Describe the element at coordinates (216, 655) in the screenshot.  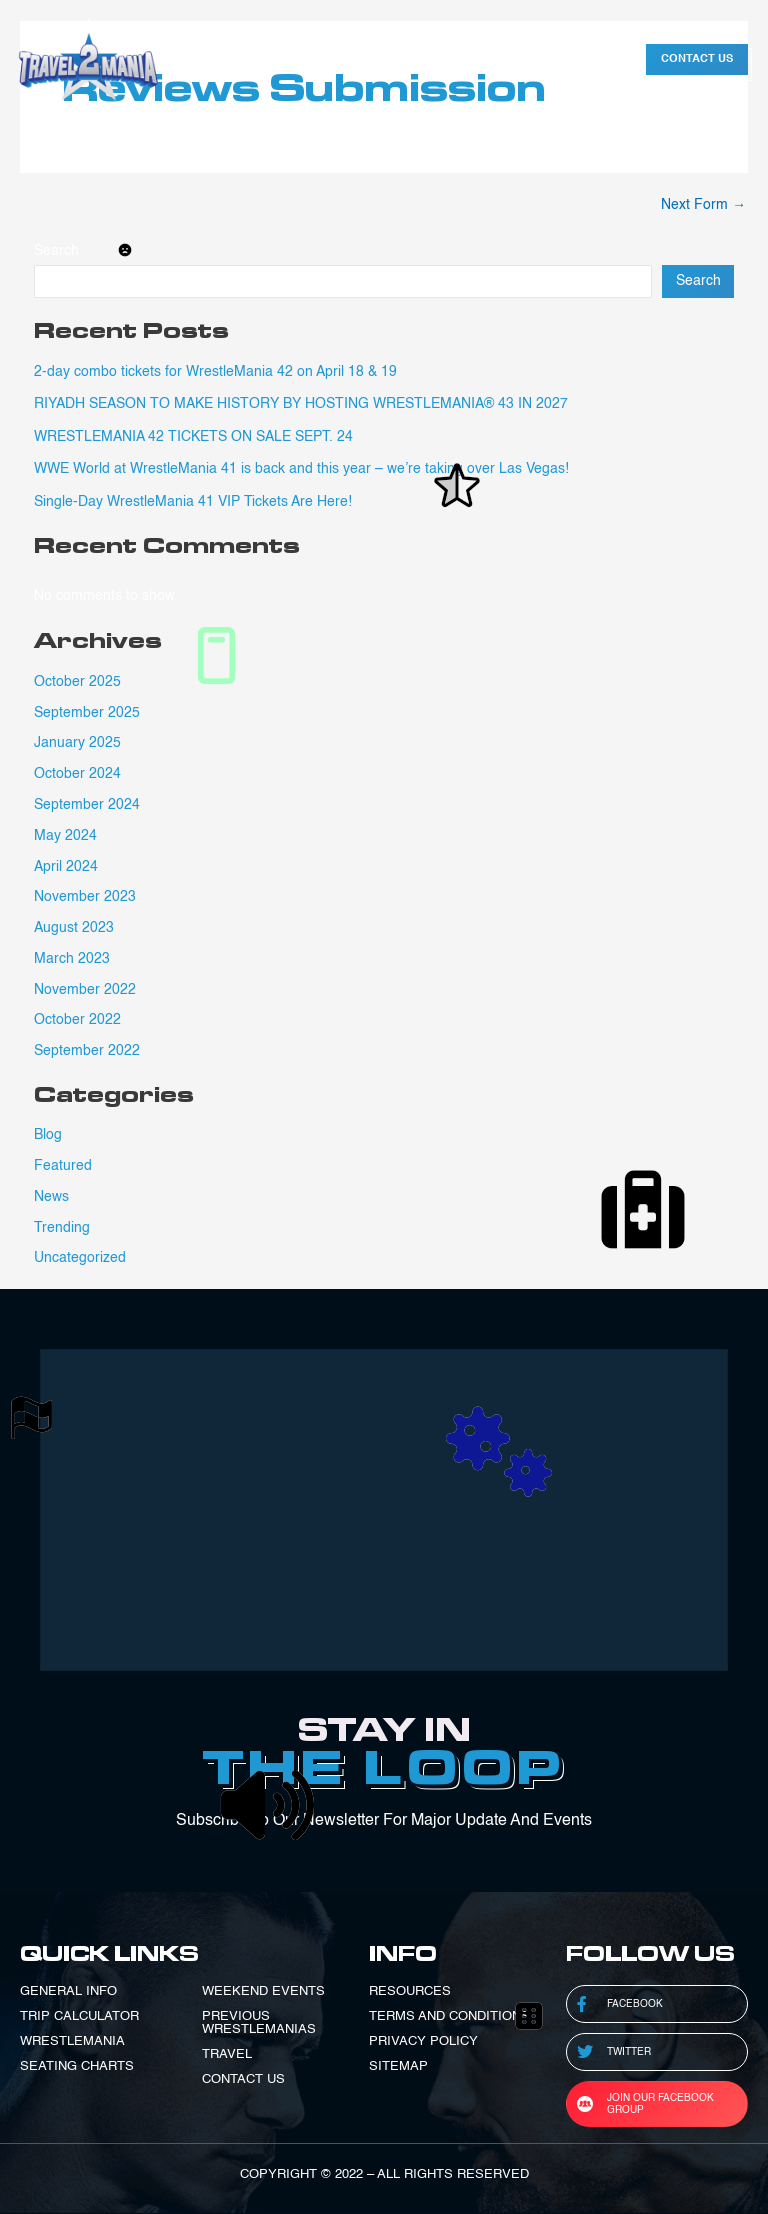
I see `mobile device speaker settings` at that location.